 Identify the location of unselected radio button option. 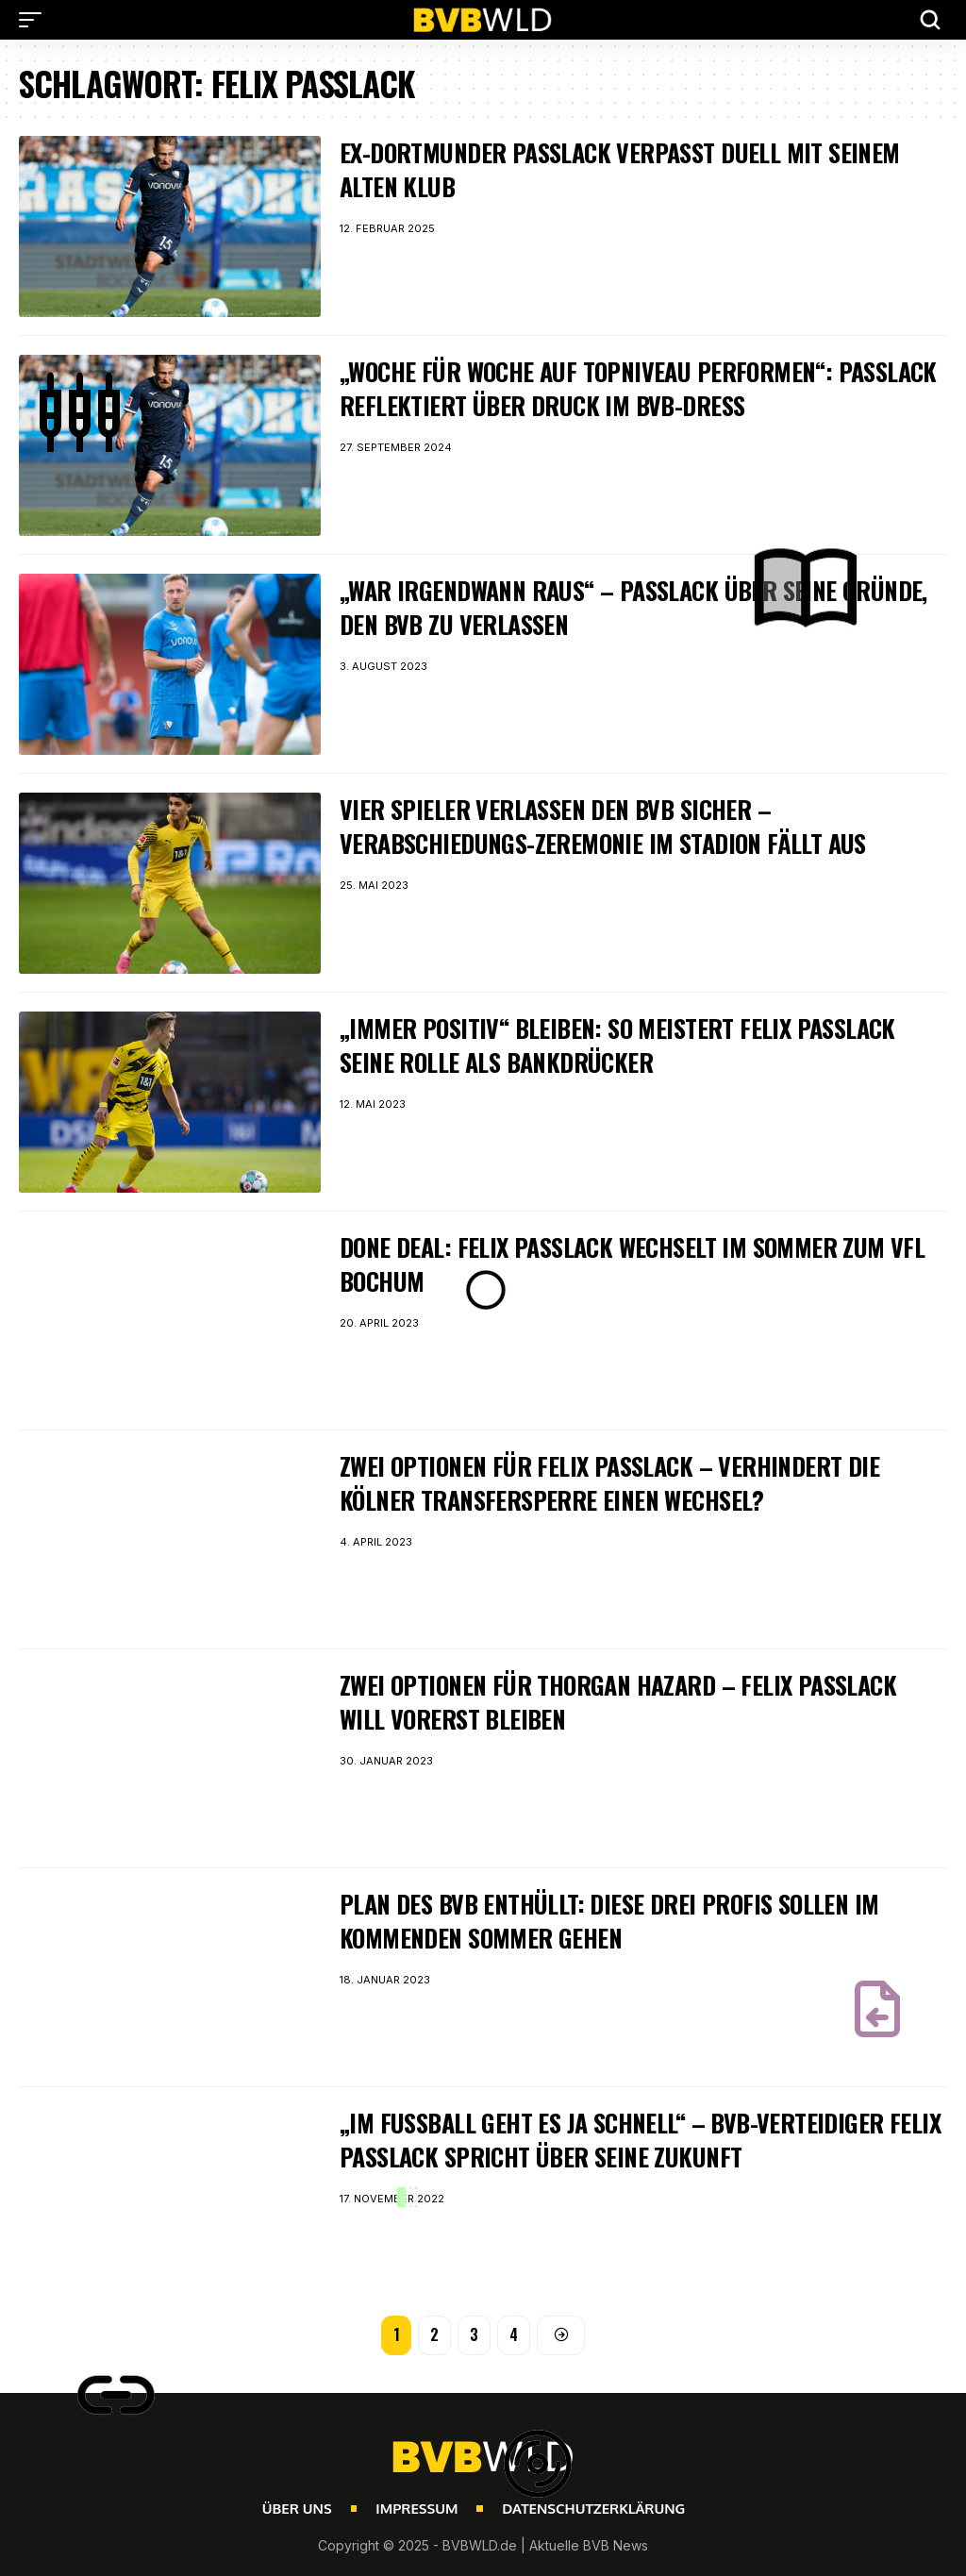
(486, 1290).